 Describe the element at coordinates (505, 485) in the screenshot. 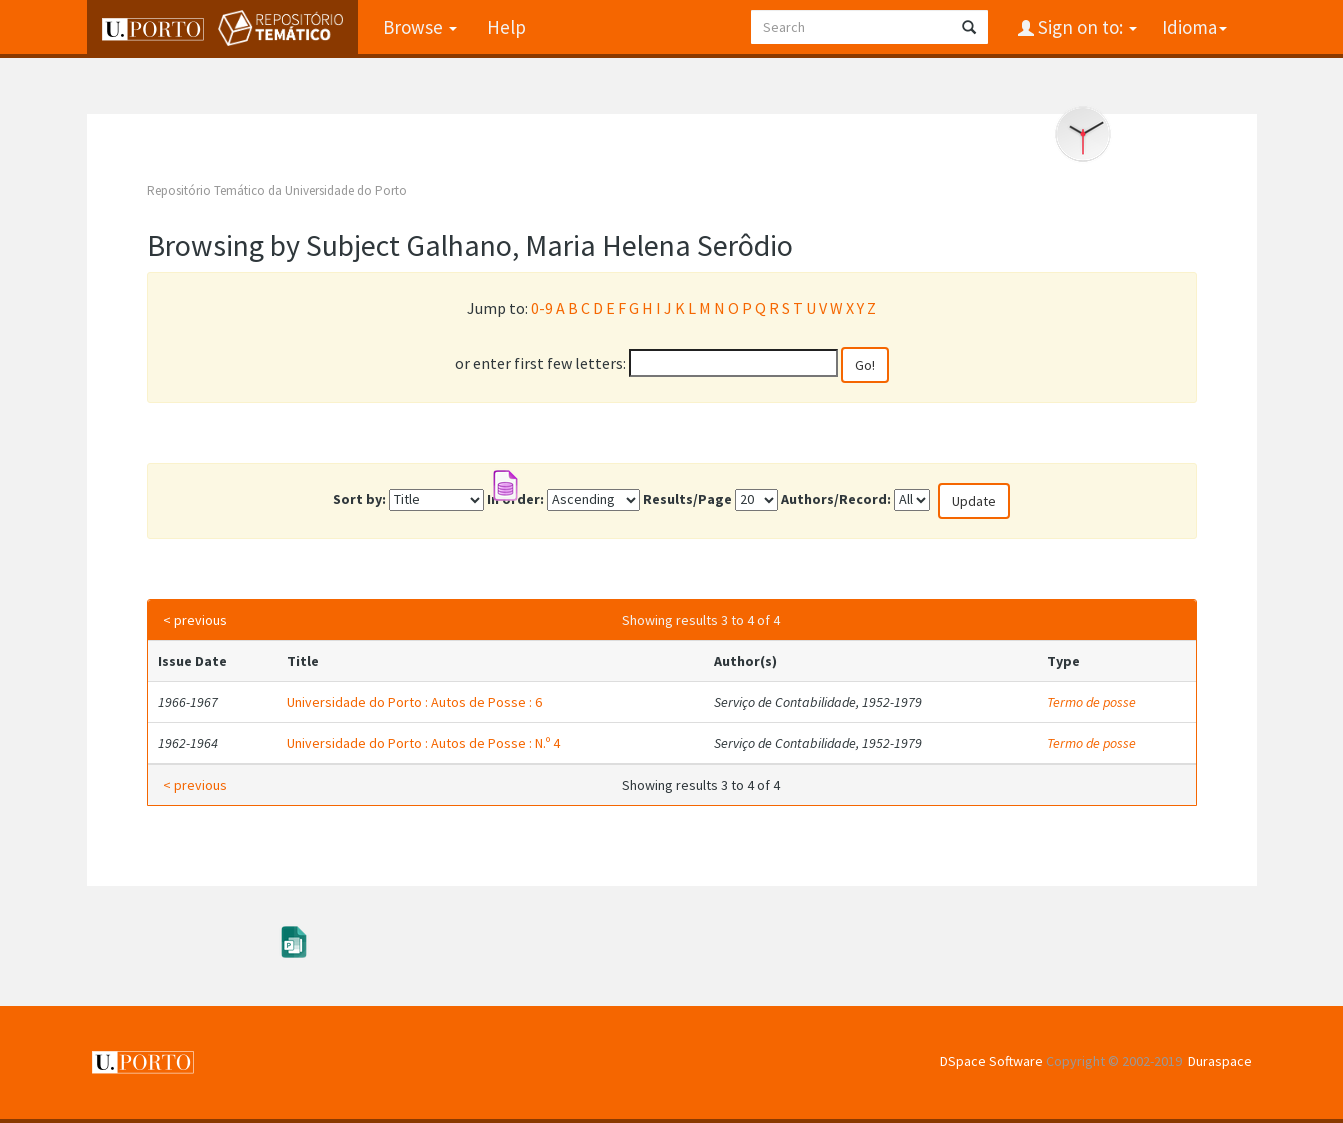

I see `libreoffice base database file` at that location.